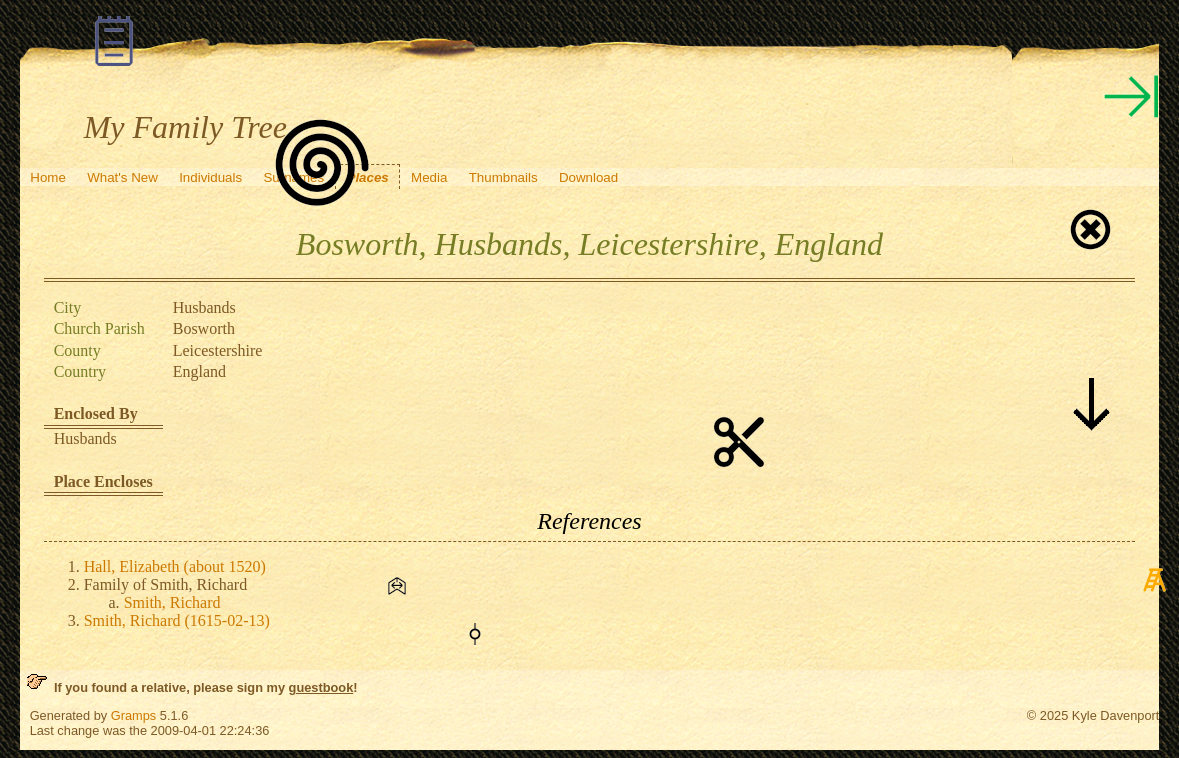  What do you see at coordinates (1091, 404) in the screenshot?
I see `navigate or scroll downward` at bounding box center [1091, 404].